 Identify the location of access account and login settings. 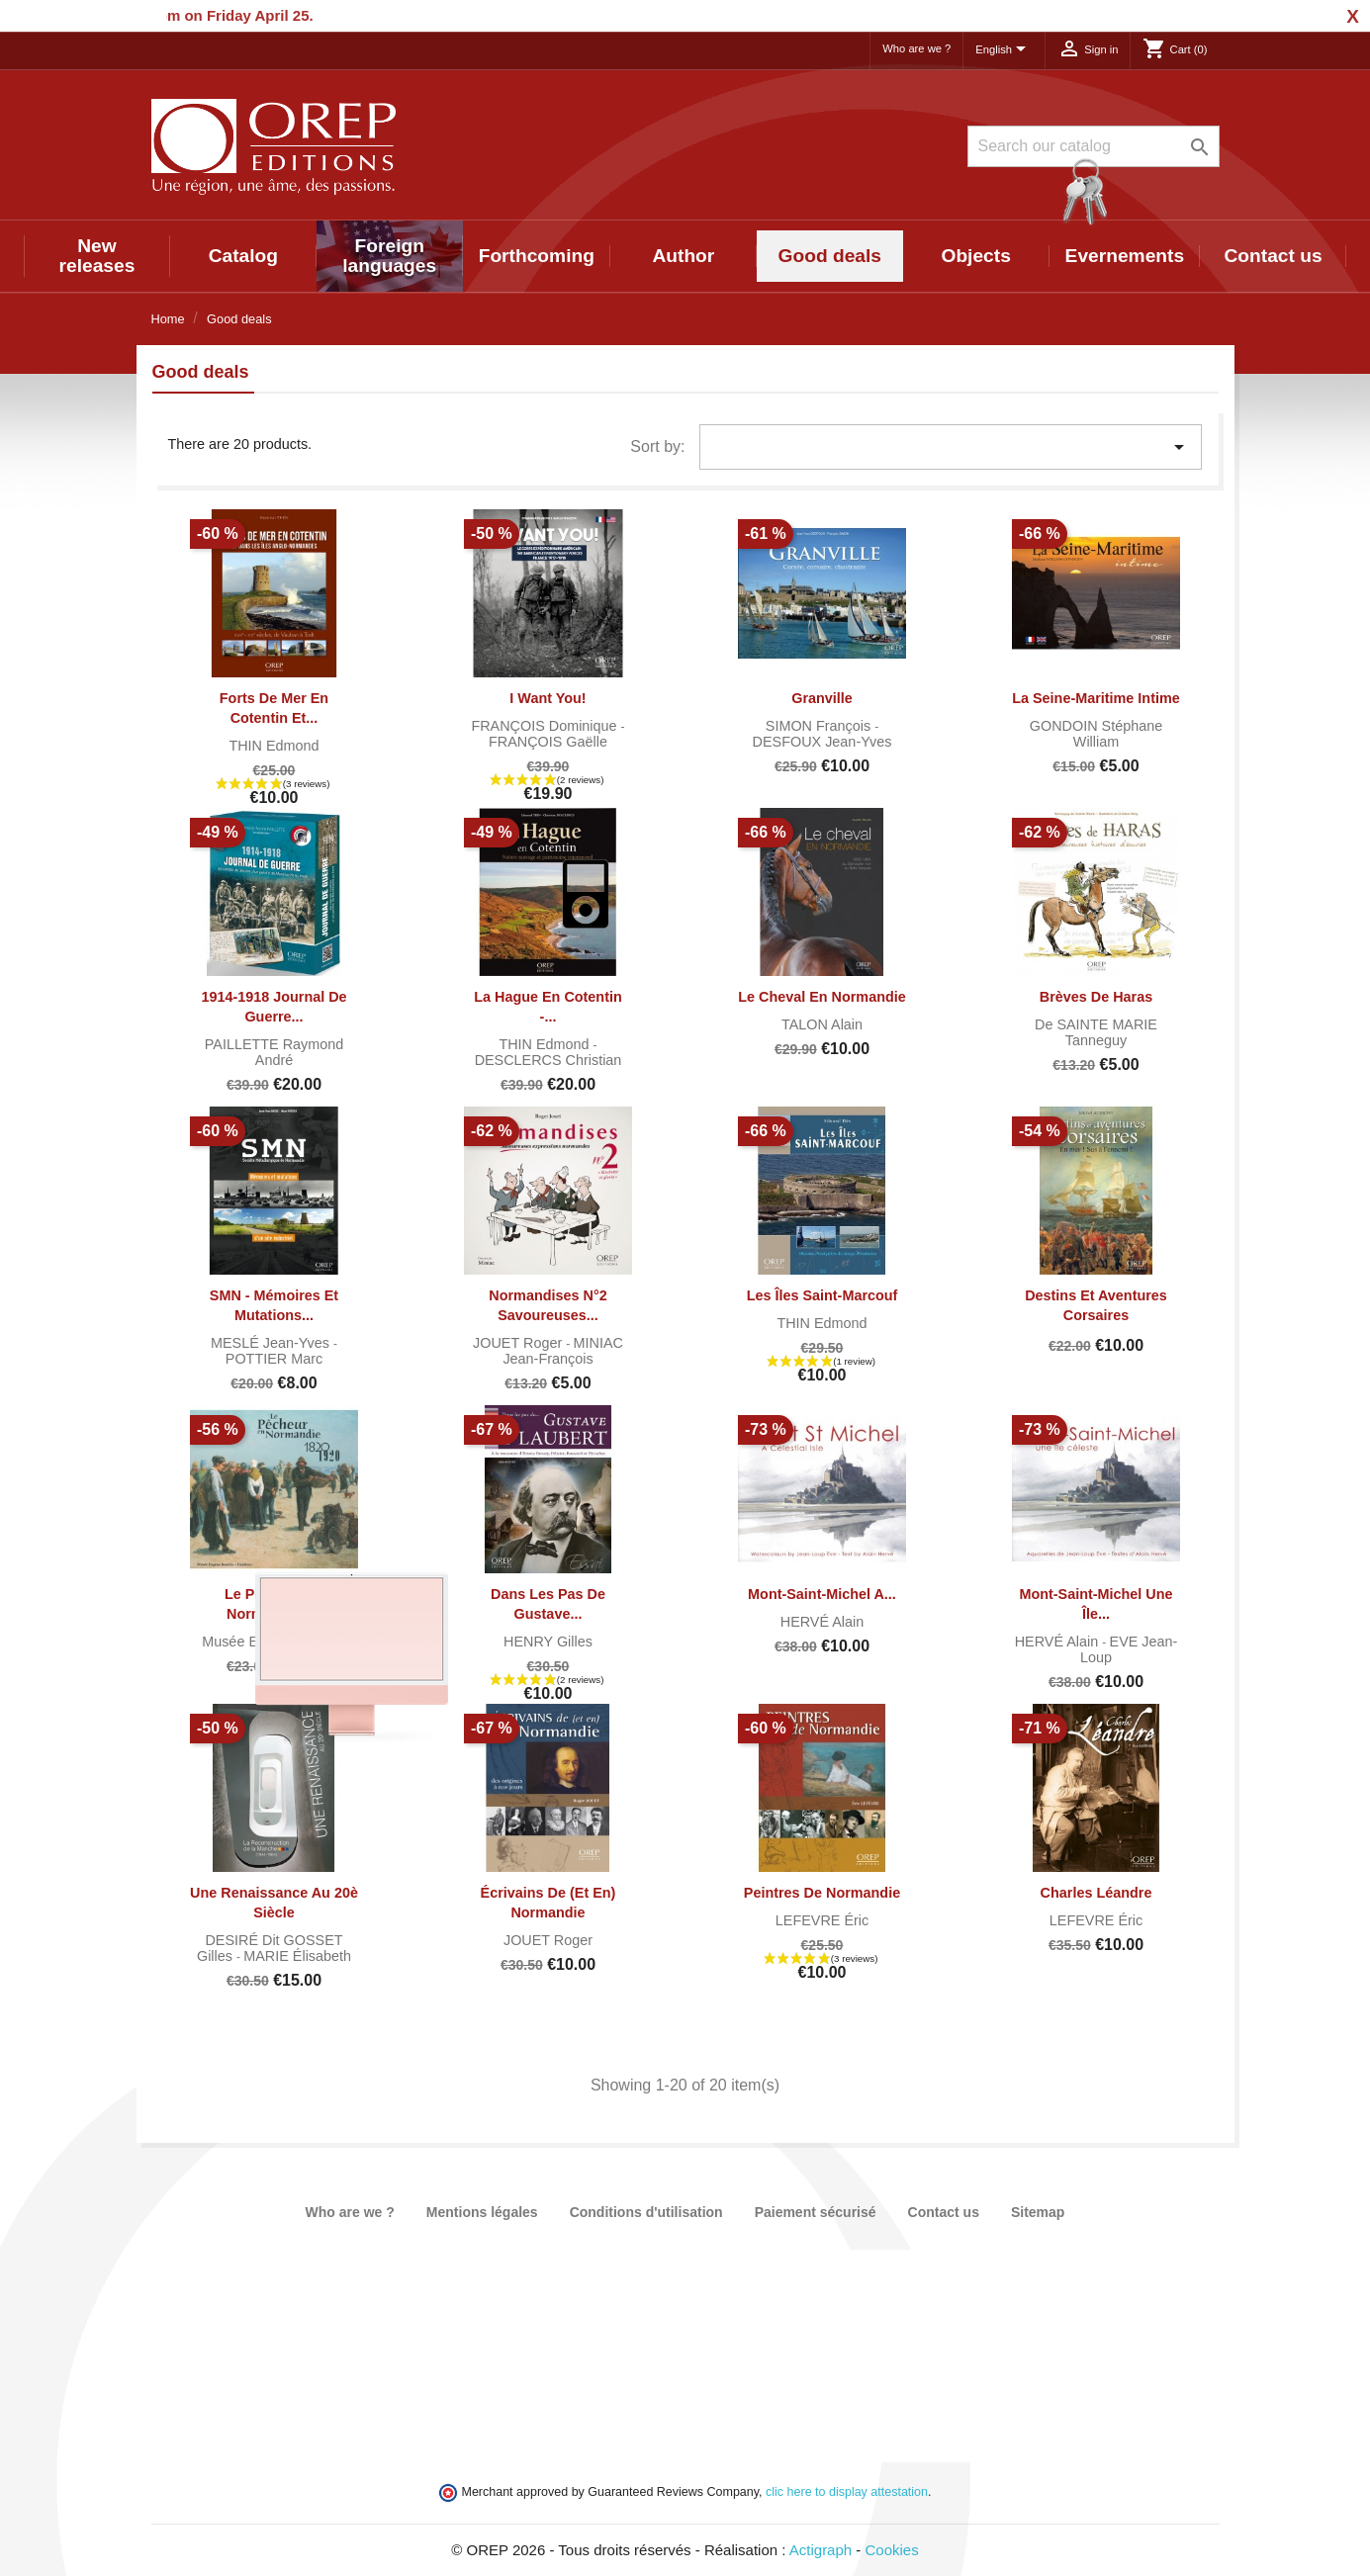
(1085, 193).